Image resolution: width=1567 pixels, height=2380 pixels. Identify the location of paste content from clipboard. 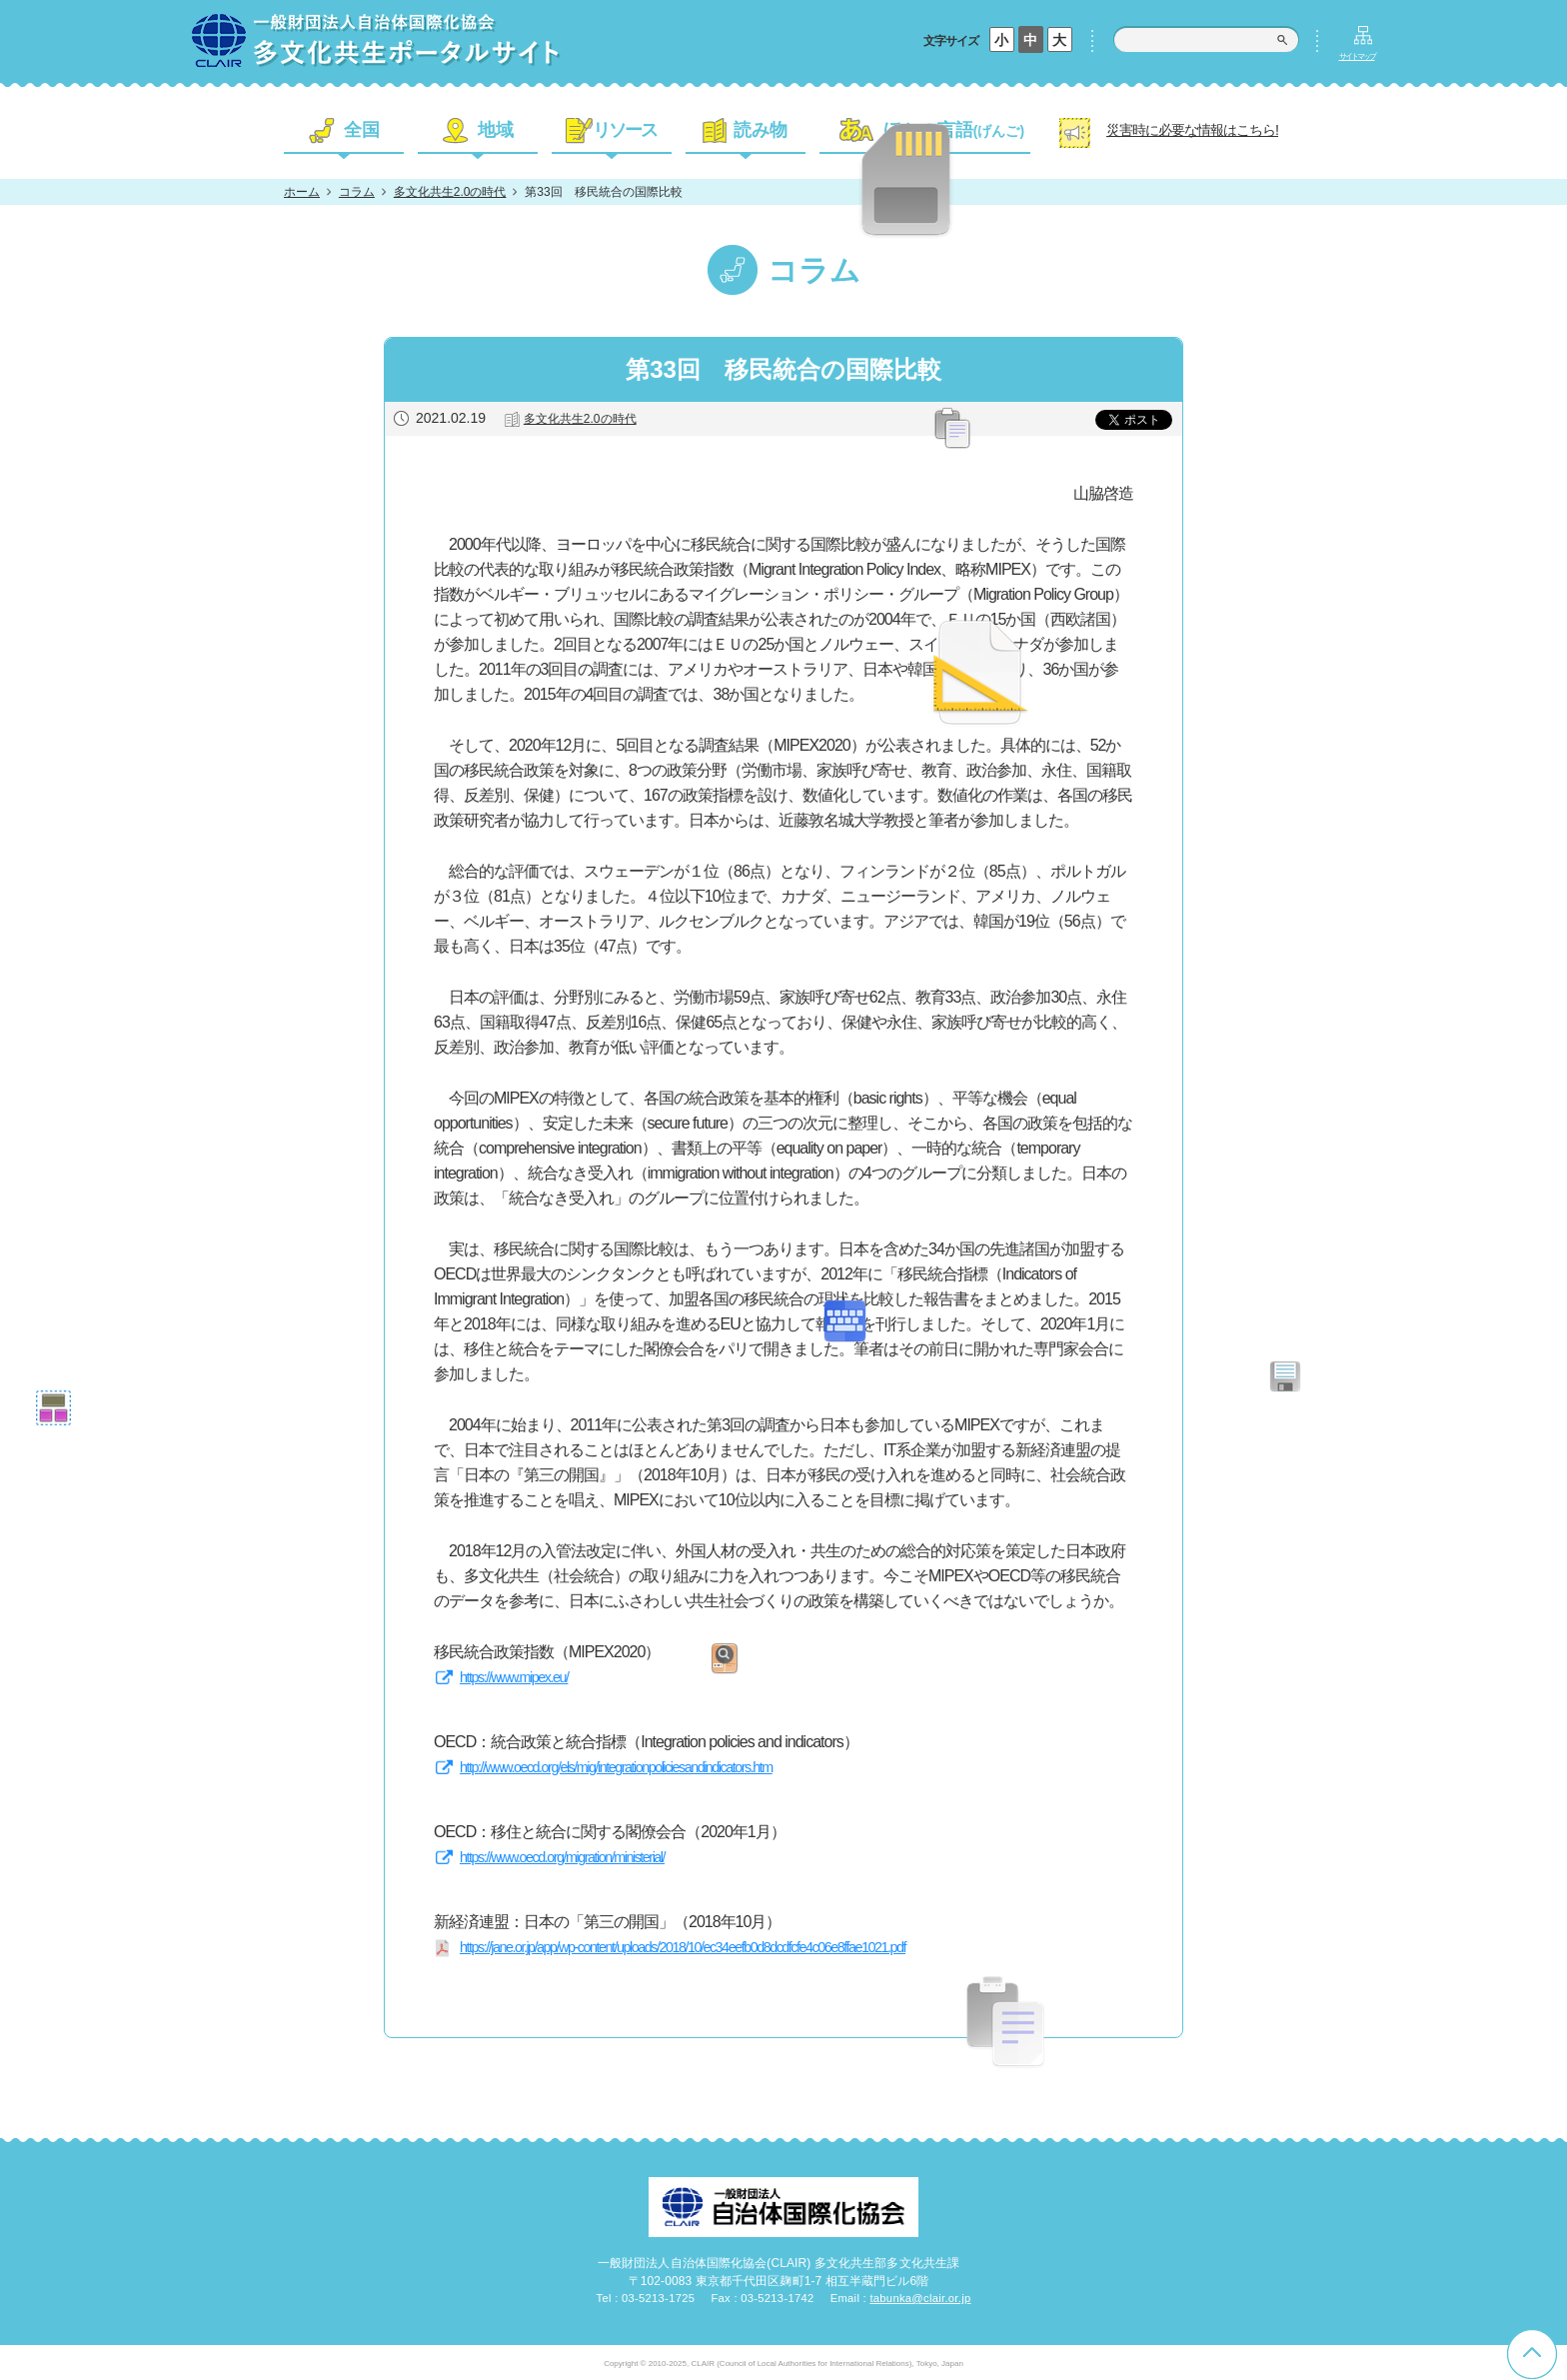
(1005, 2021).